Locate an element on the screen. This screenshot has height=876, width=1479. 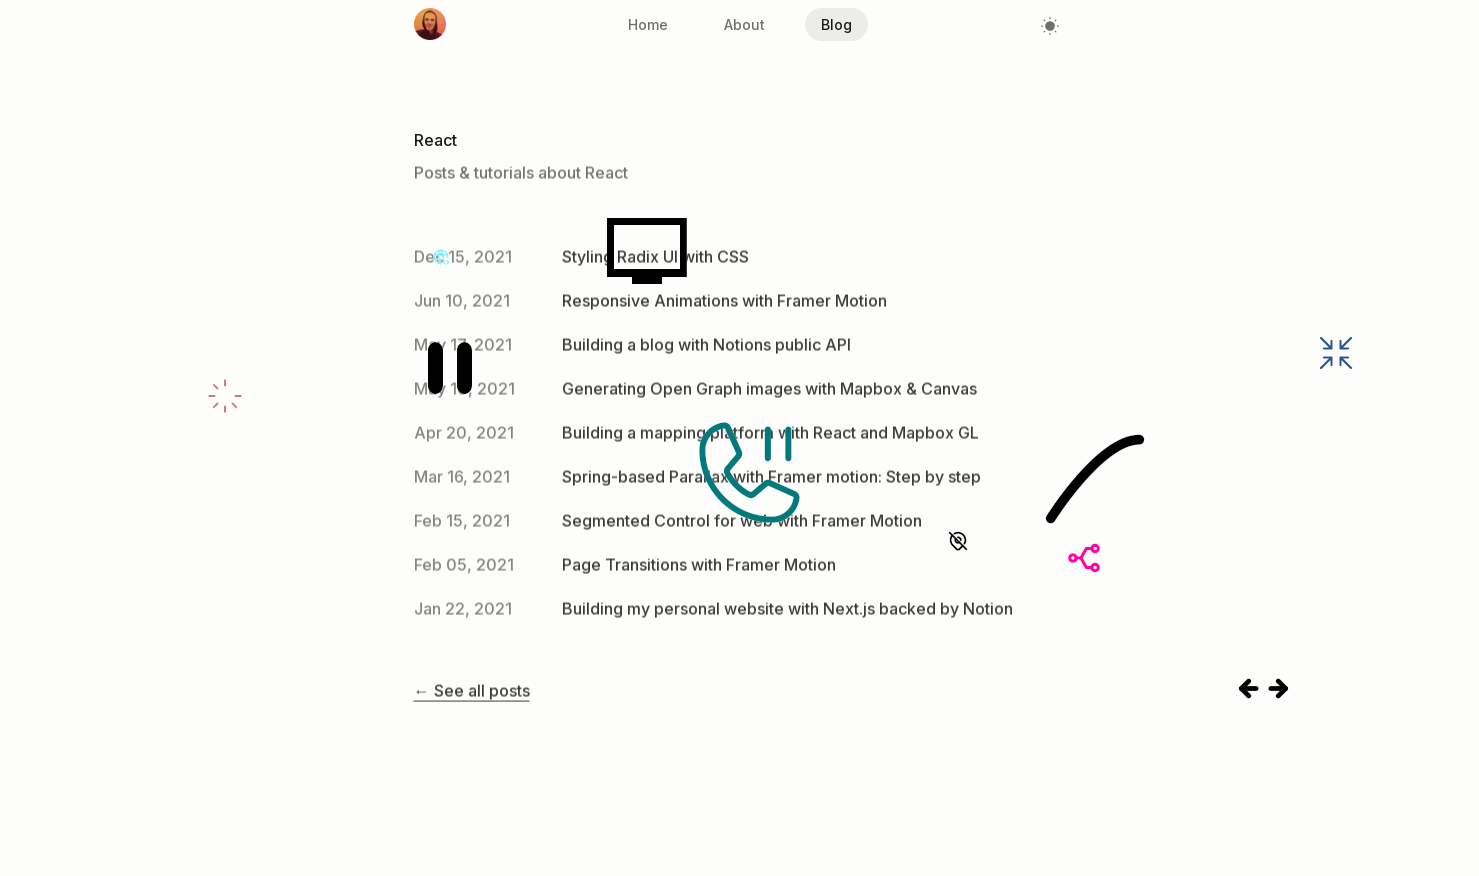
put a call on hold is located at coordinates (751, 470).